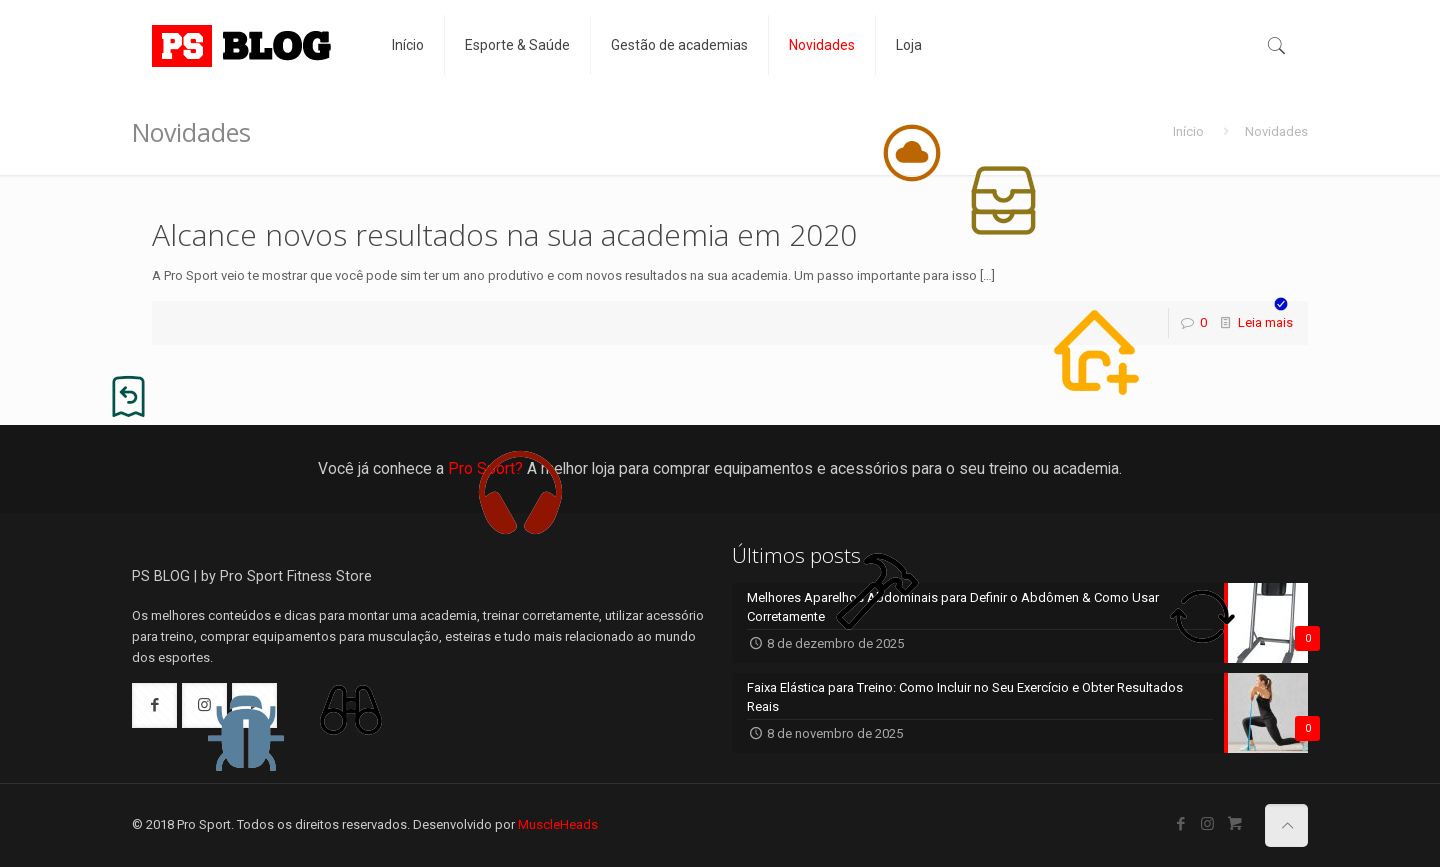  What do you see at coordinates (1094, 350) in the screenshot?
I see `add a new home or address` at bounding box center [1094, 350].